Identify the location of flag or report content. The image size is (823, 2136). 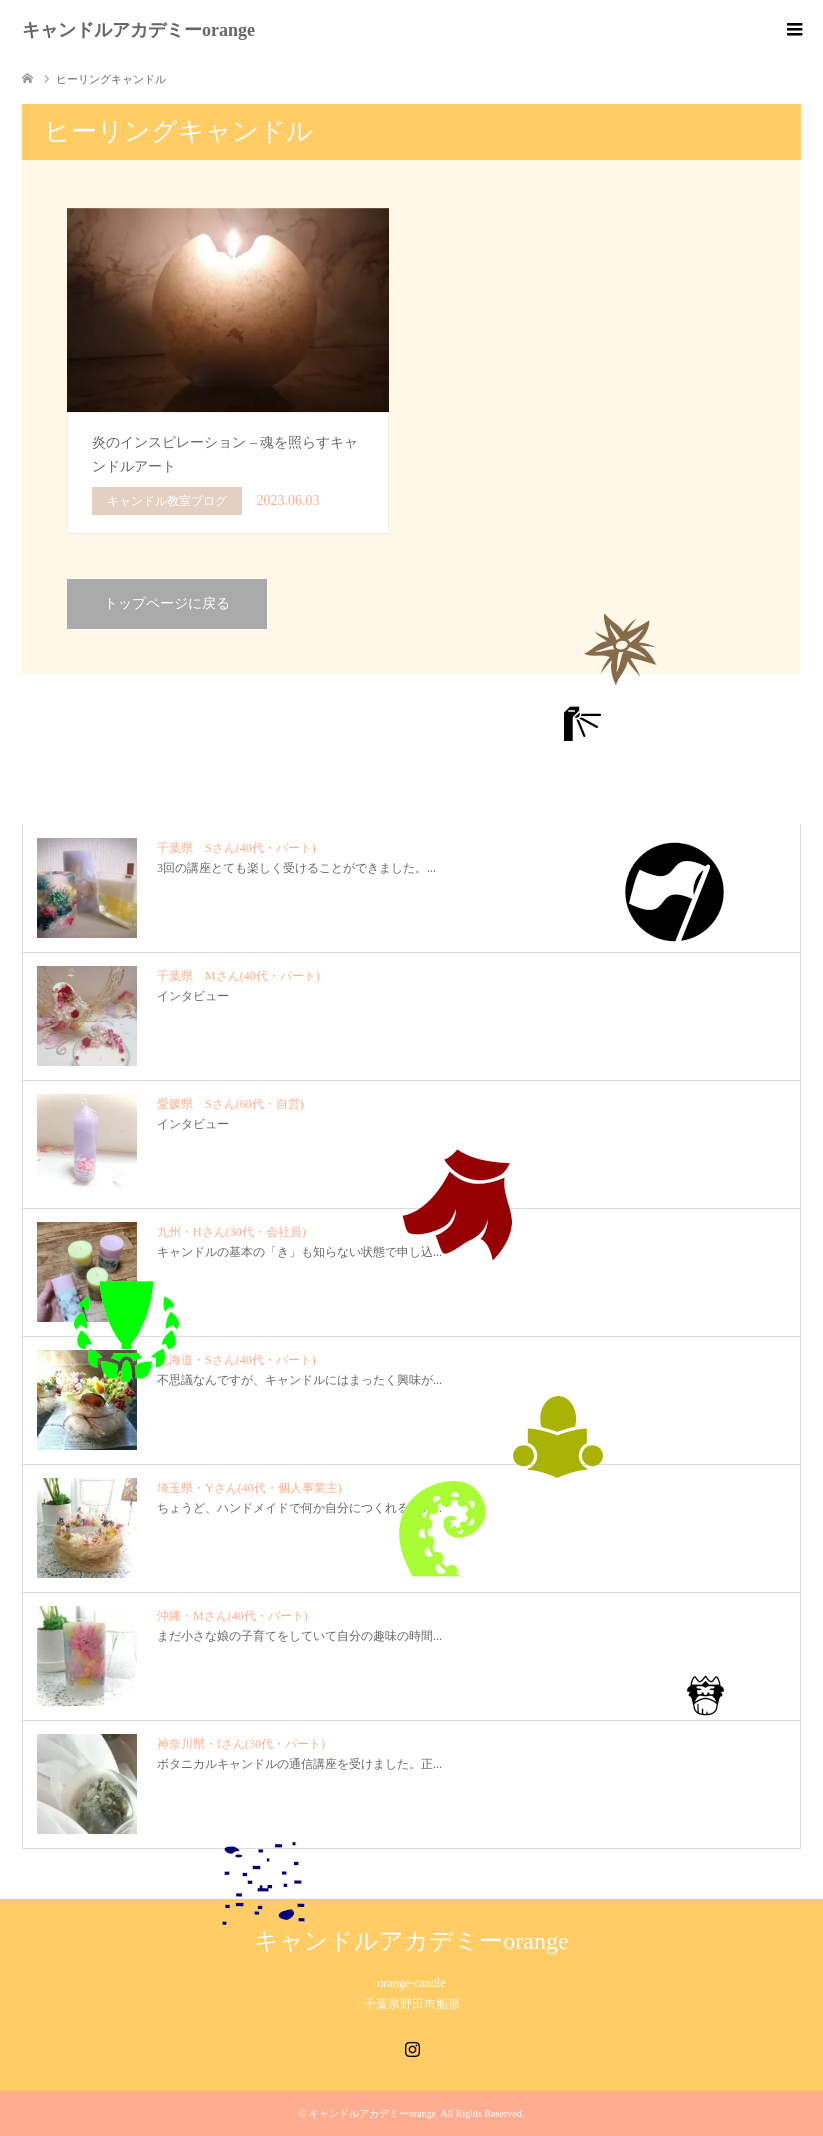
(674, 891).